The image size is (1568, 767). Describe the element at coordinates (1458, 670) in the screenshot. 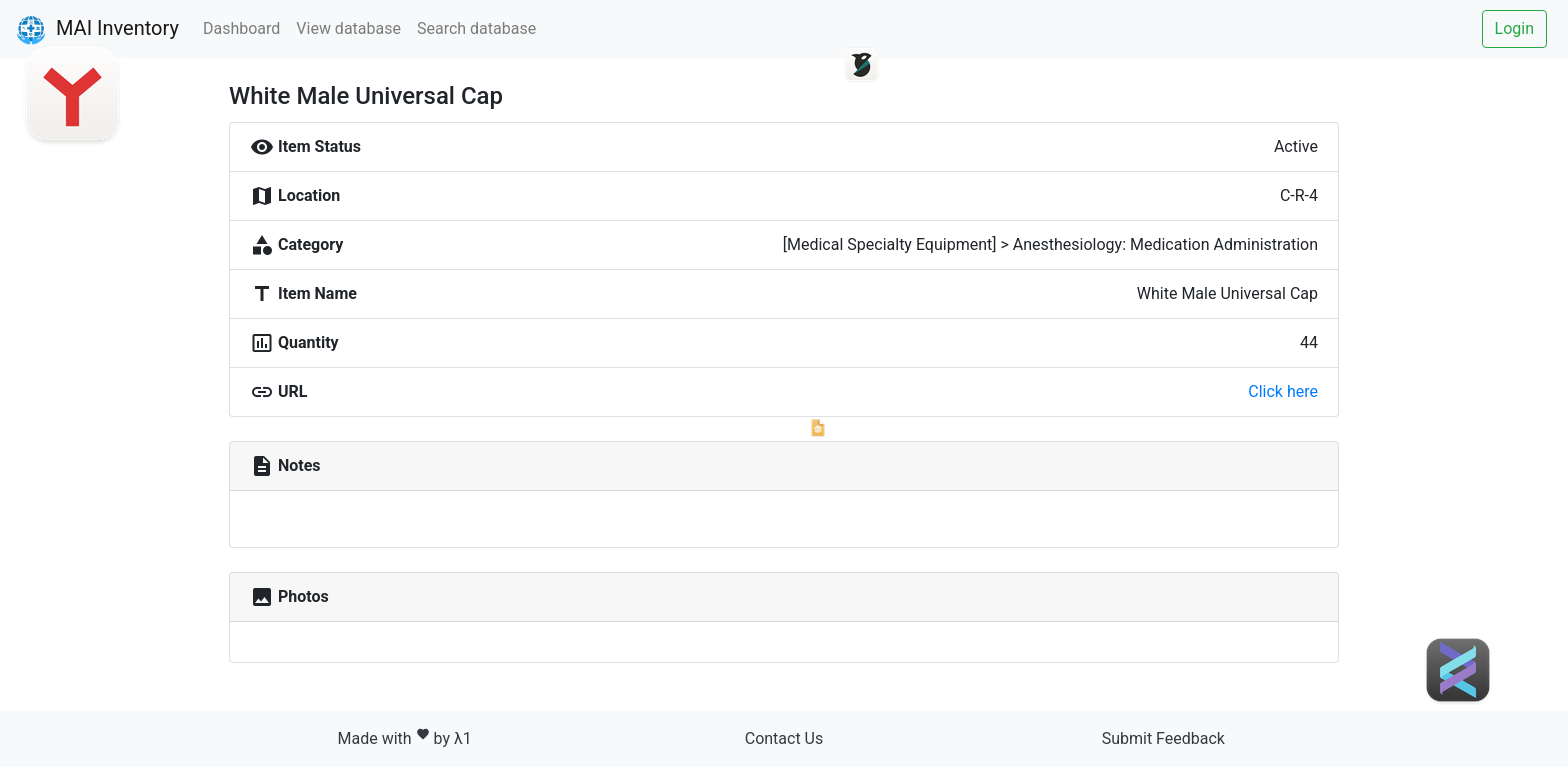

I see `open the helix app` at that location.